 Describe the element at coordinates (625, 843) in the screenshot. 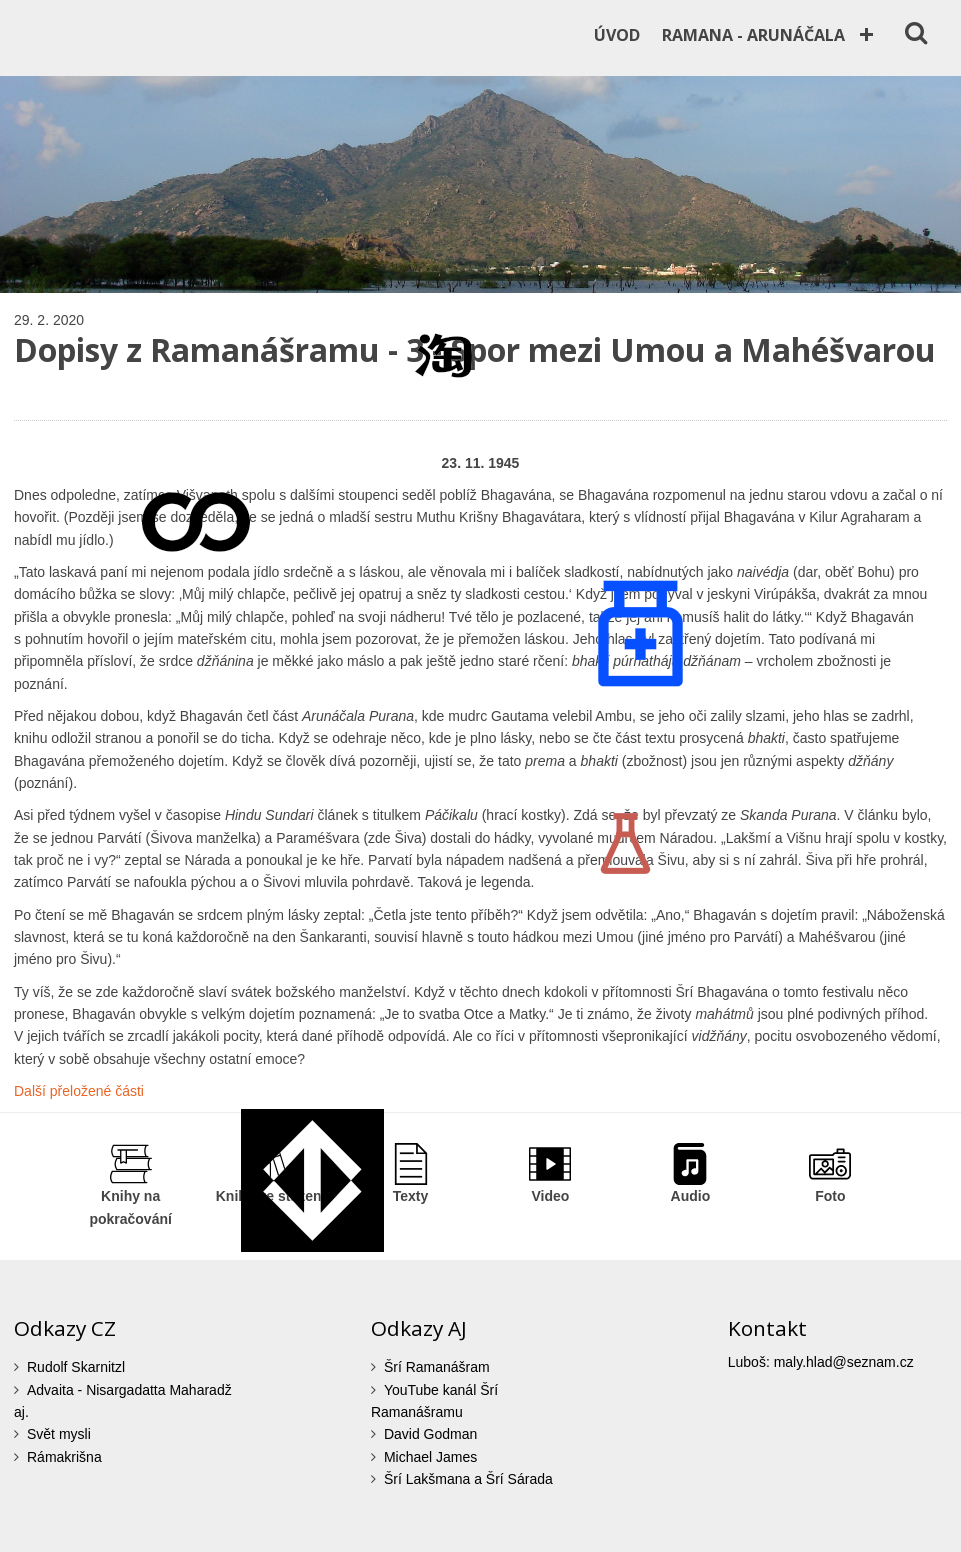

I see `access laboratory or science features` at that location.